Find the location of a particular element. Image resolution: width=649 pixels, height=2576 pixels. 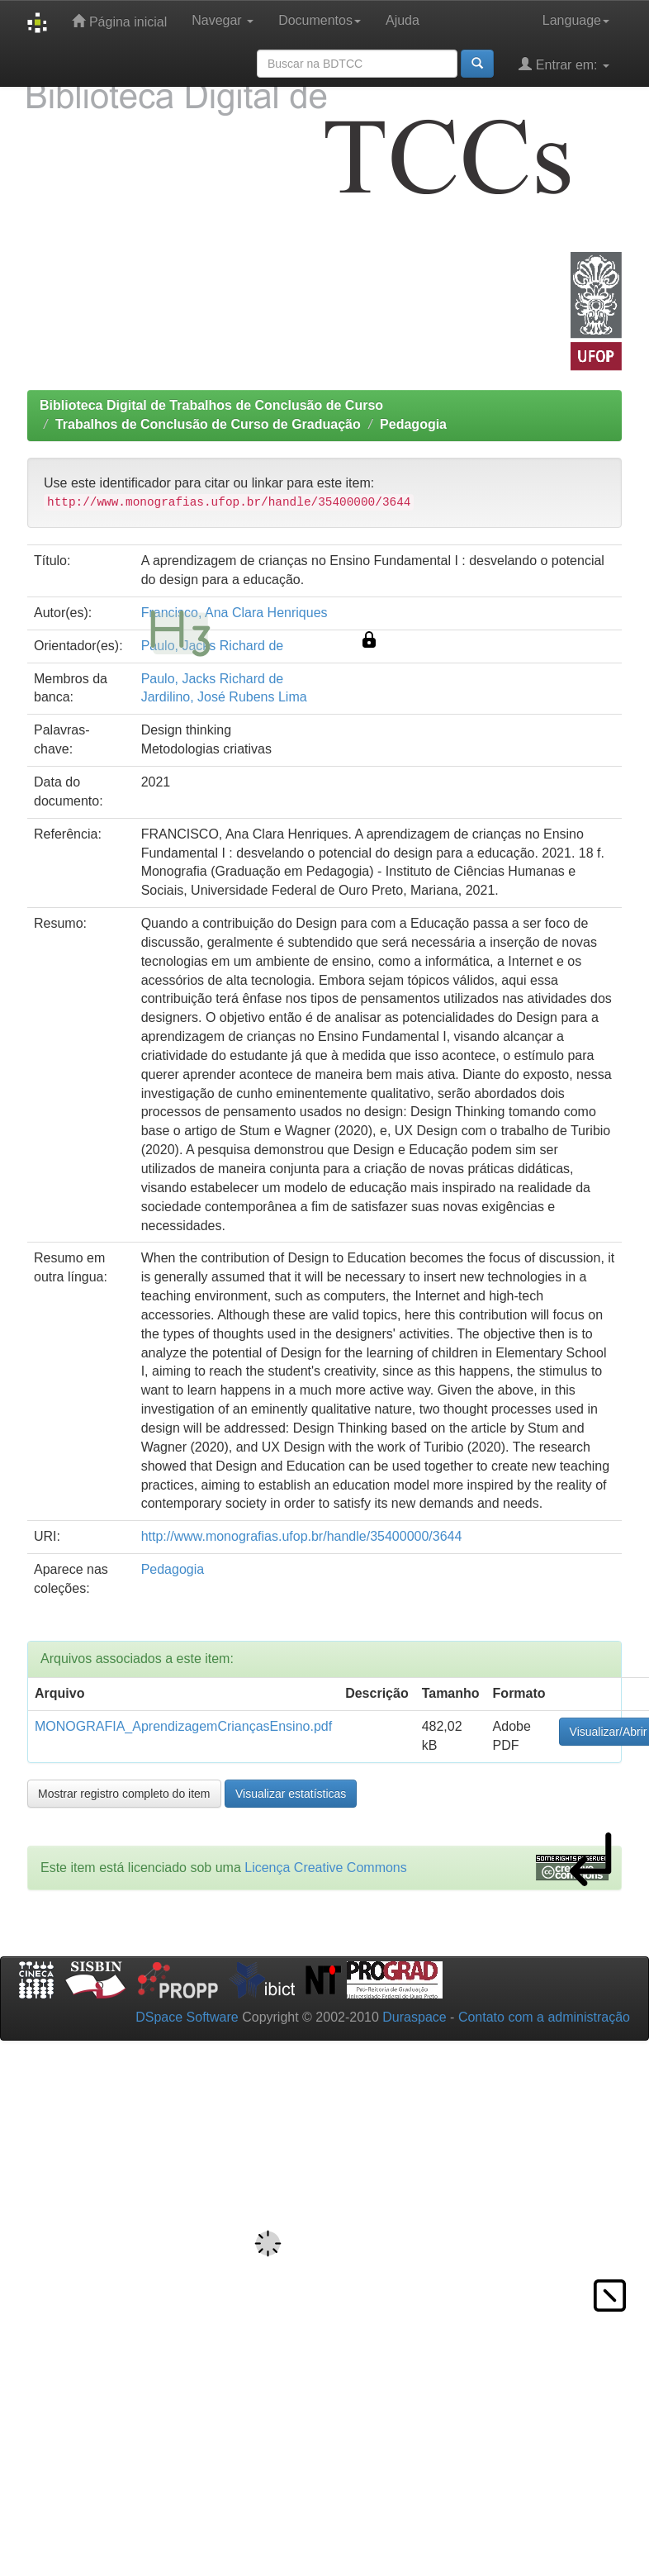

format text as heading level 3 is located at coordinates (177, 632).